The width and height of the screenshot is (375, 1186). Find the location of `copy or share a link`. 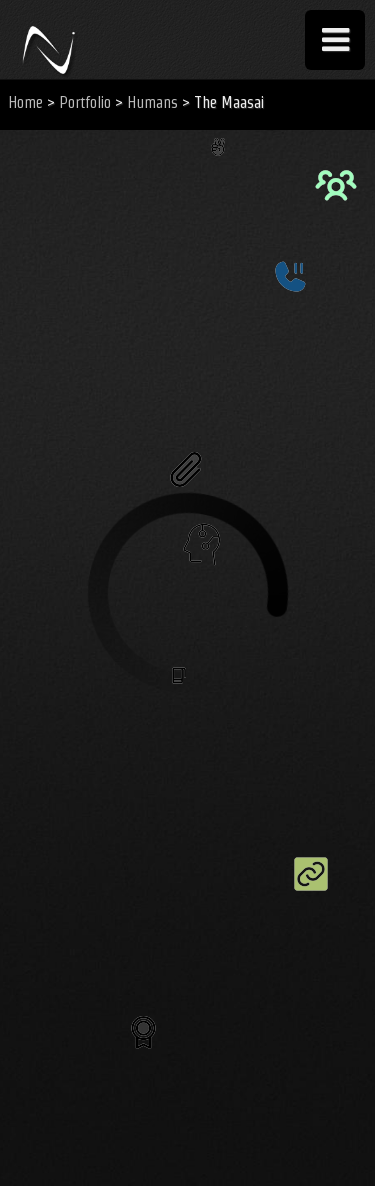

copy or share a link is located at coordinates (311, 874).